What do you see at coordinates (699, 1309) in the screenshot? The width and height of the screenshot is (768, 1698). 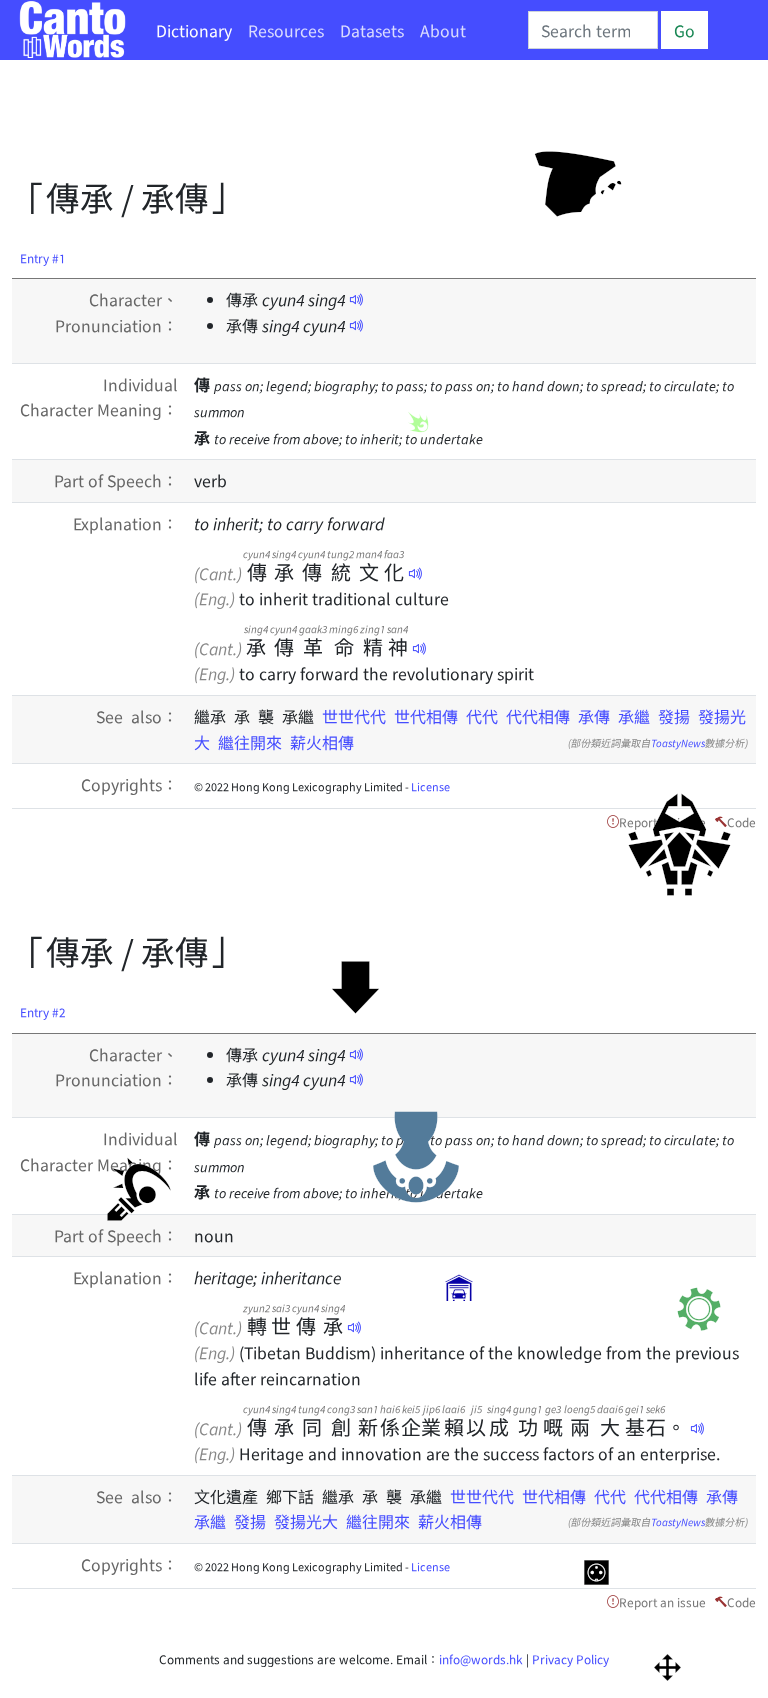 I see `access settings or preferences` at bounding box center [699, 1309].